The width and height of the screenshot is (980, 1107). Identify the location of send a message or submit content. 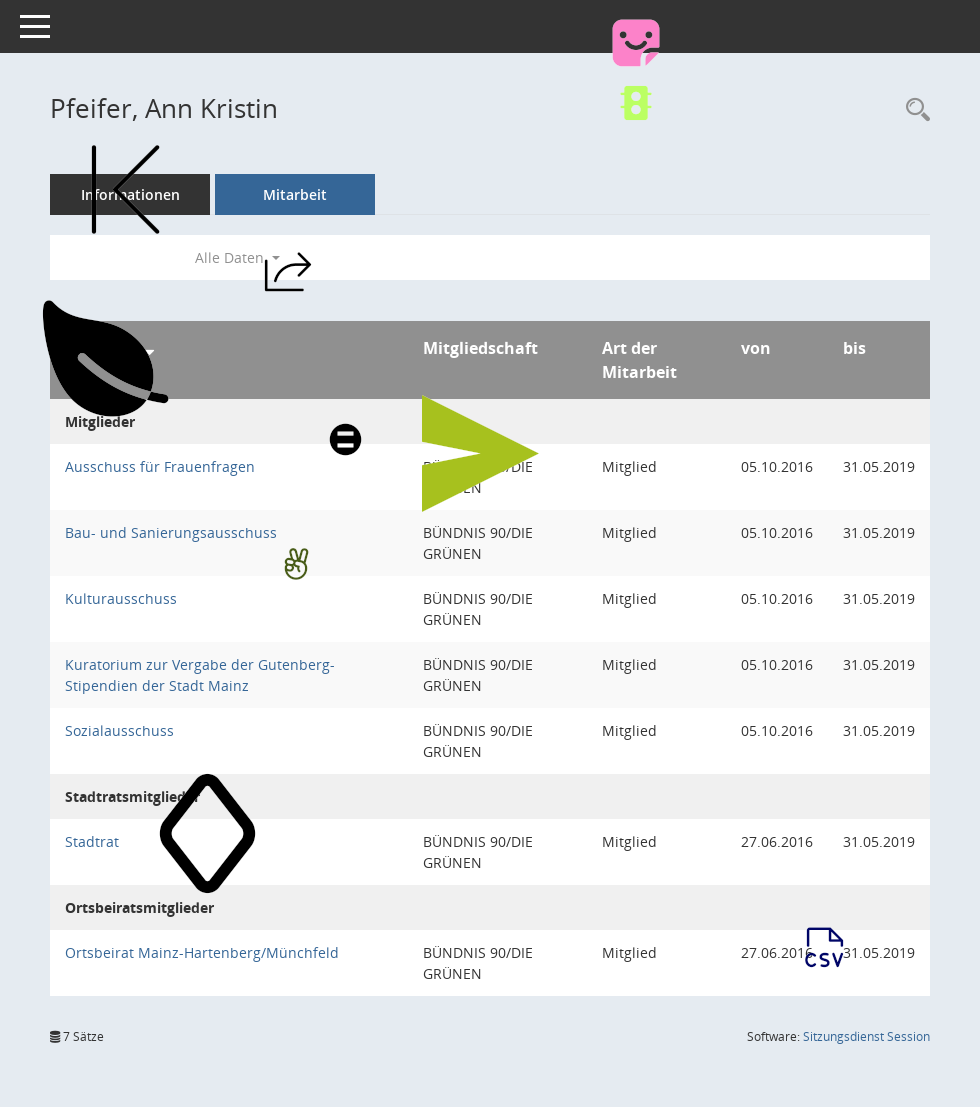
(480, 453).